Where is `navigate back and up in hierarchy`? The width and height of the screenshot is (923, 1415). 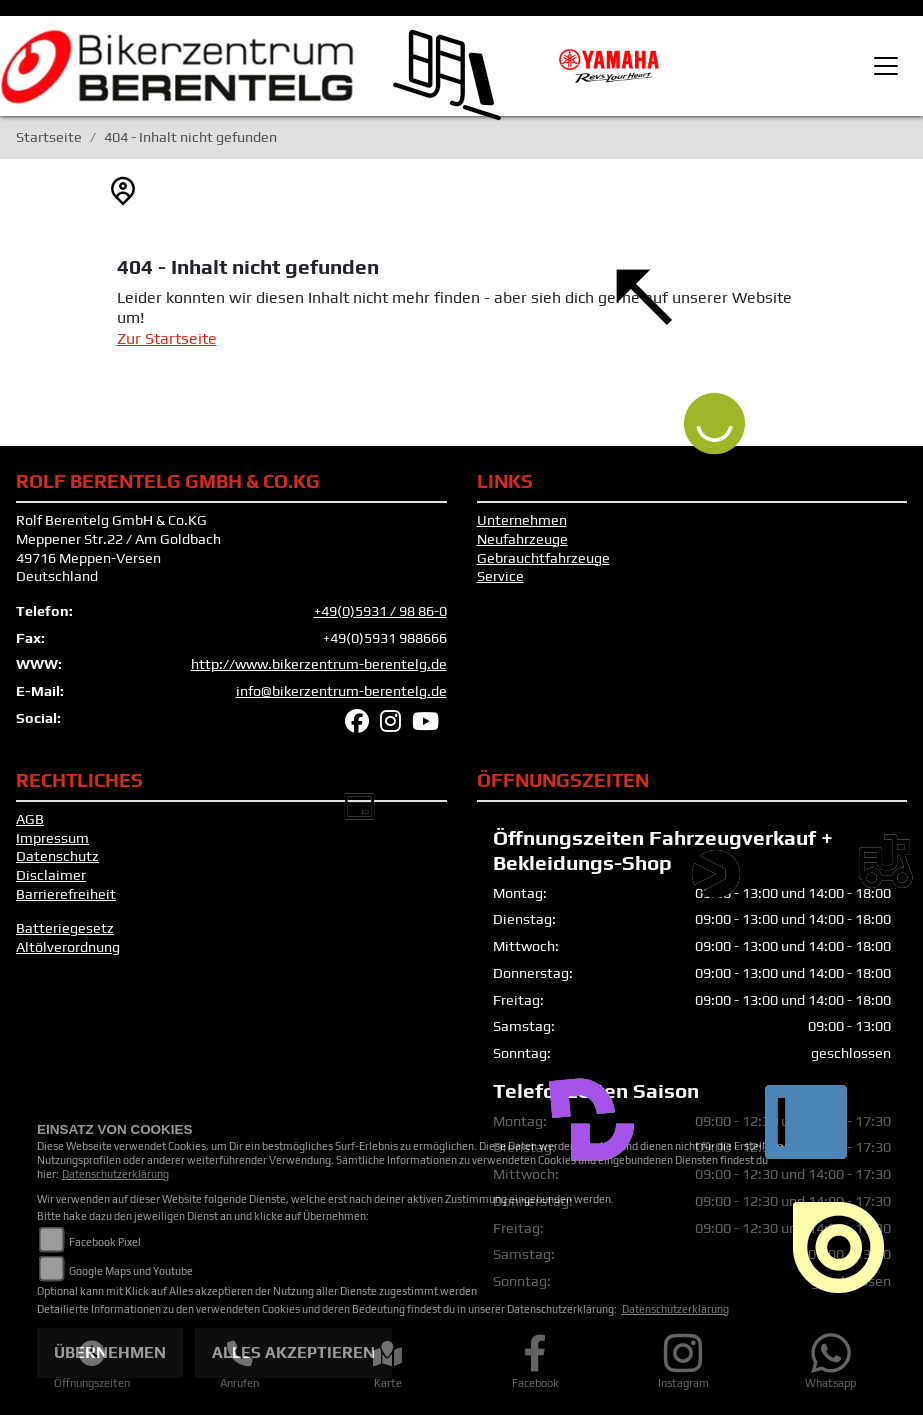 navigate back and up in hierarchy is located at coordinates (643, 296).